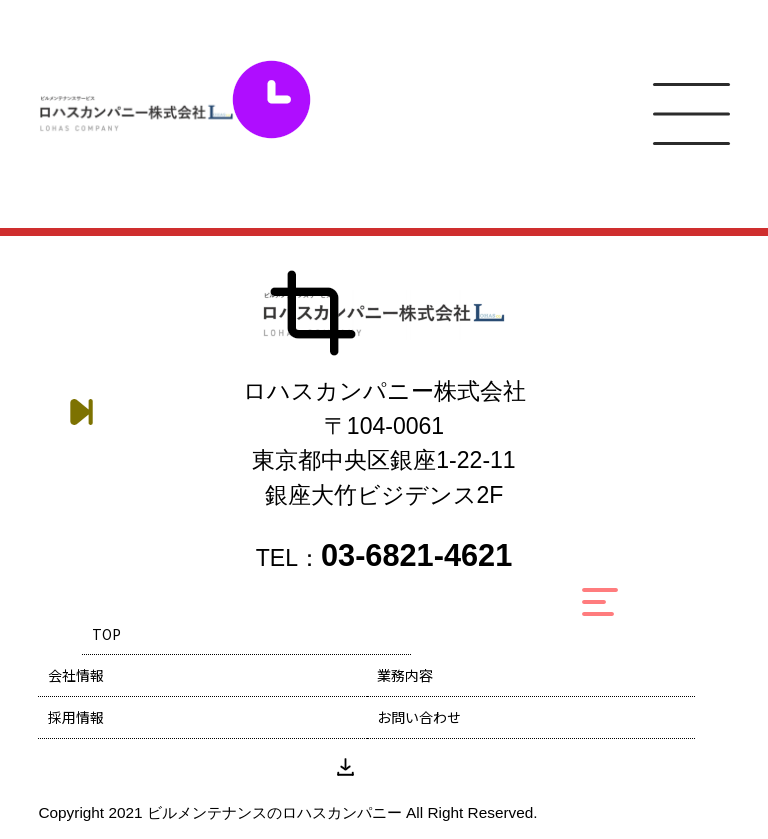 The image size is (768, 839). What do you see at coordinates (271, 99) in the screenshot?
I see `view current time` at bounding box center [271, 99].